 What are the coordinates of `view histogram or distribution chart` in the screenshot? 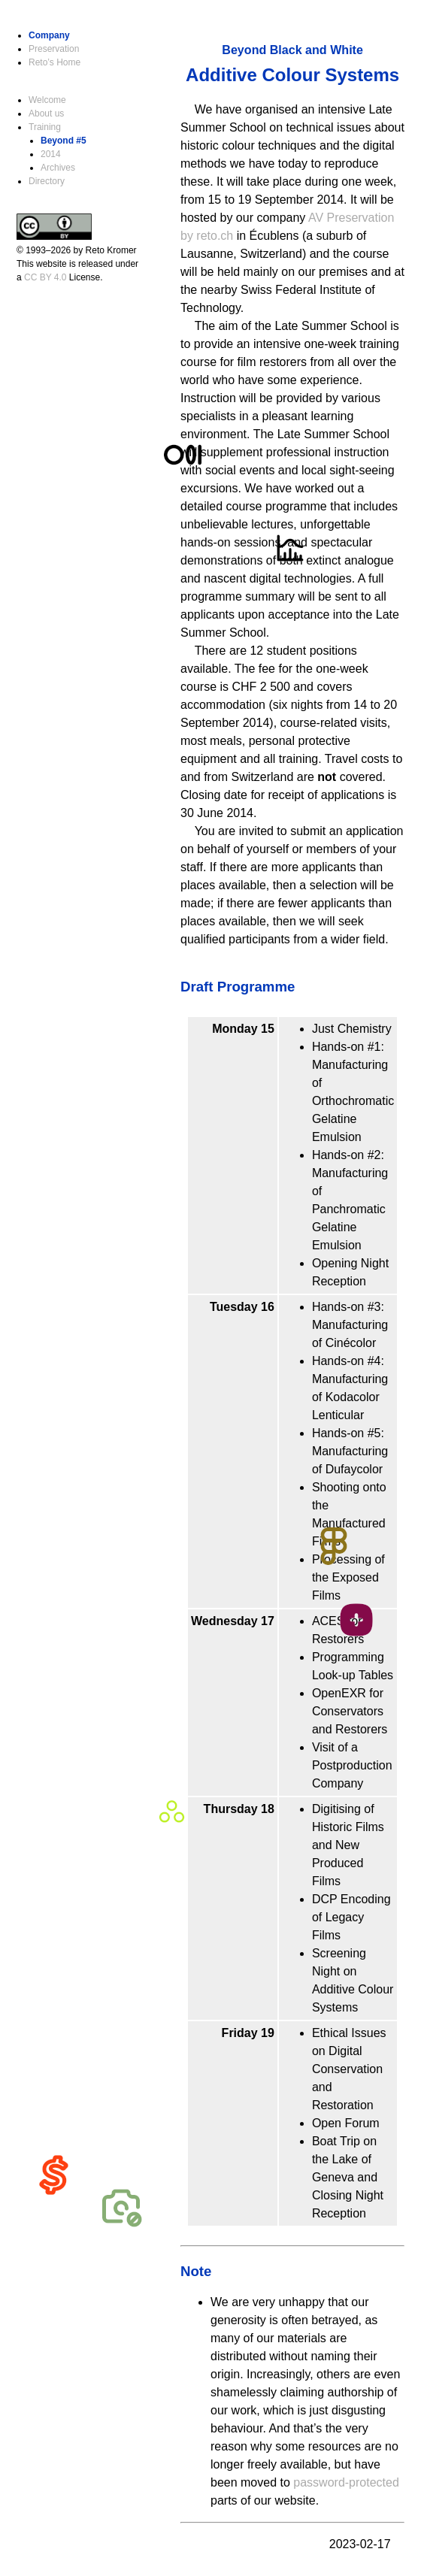 It's located at (290, 548).